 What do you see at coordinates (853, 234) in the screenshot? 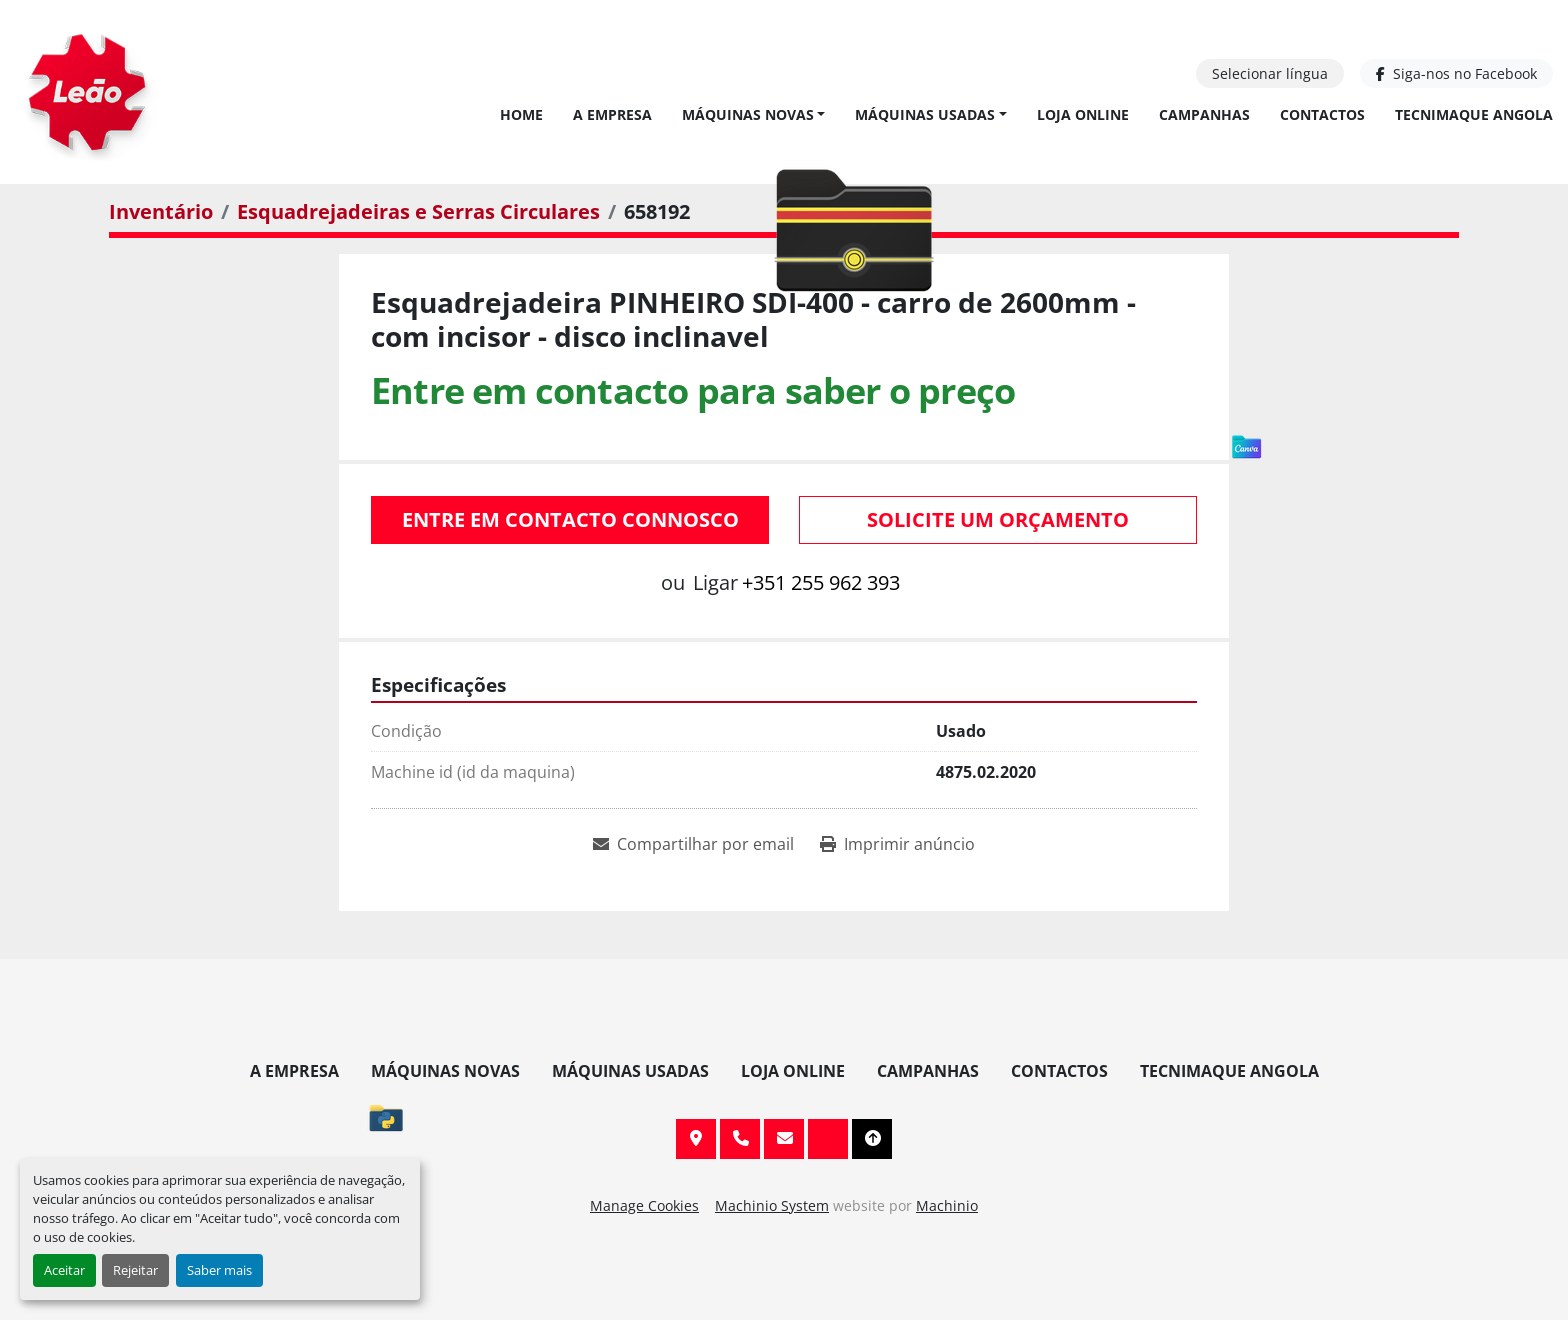
I see `folder for pokémon luxury ball collection or related game files` at bounding box center [853, 234].